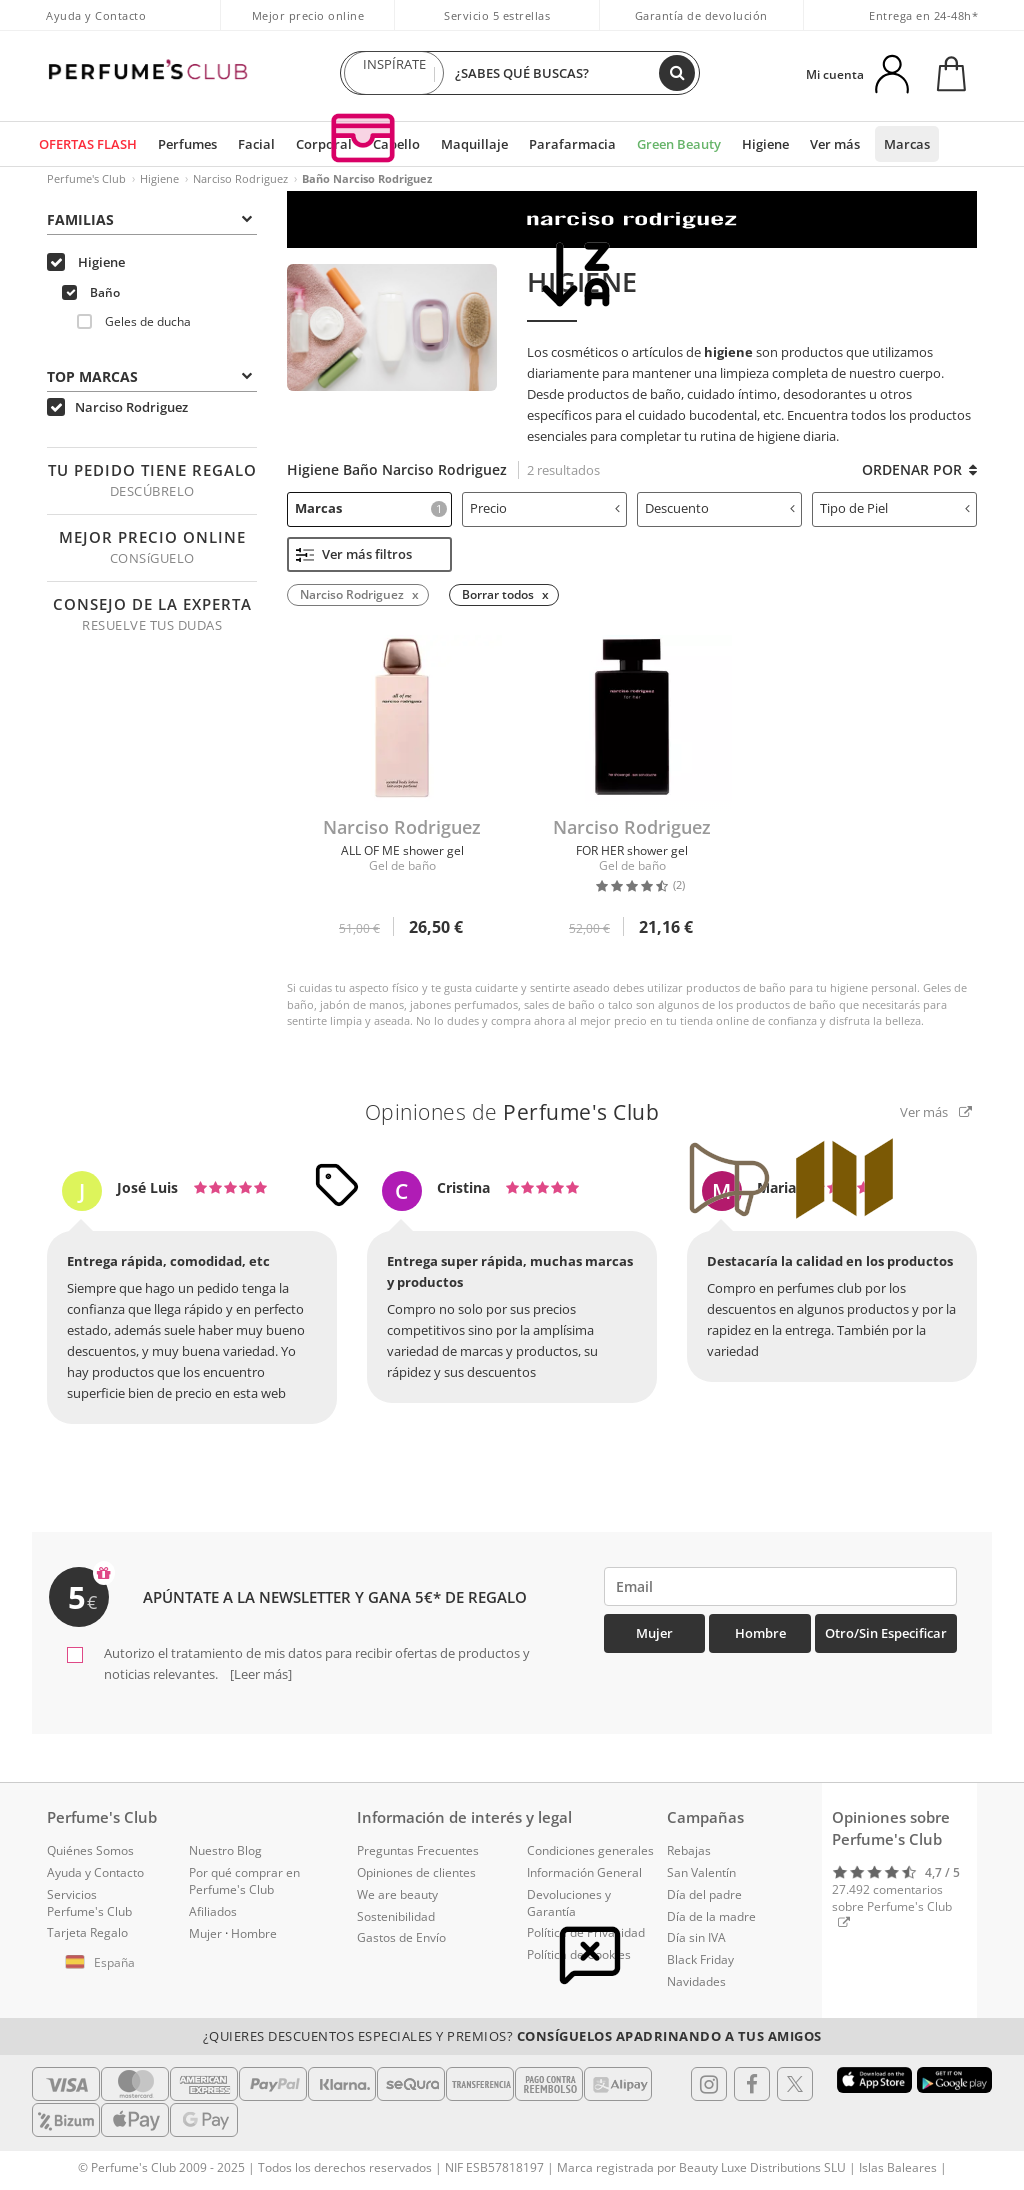  Describe the element at coordinates (363, 138) in the screenshot. I see `access your wallet or saved payment methods` at that location.